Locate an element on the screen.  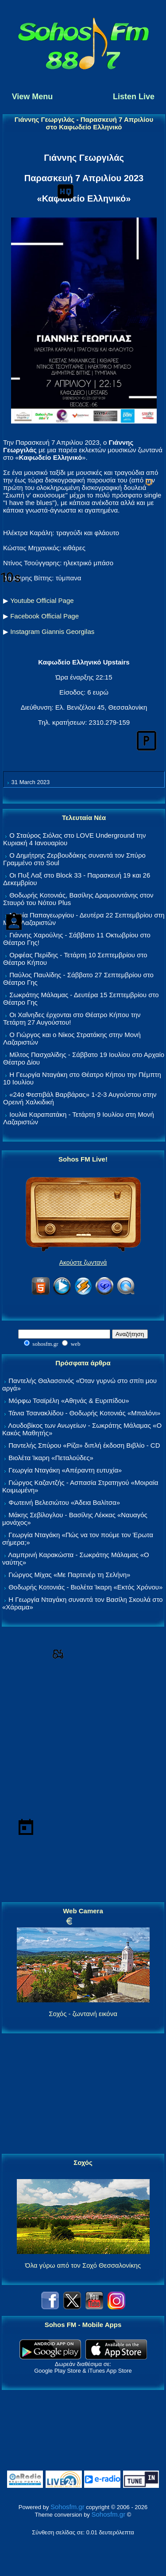
view today's date or events is located at coordinates (26, 1827).